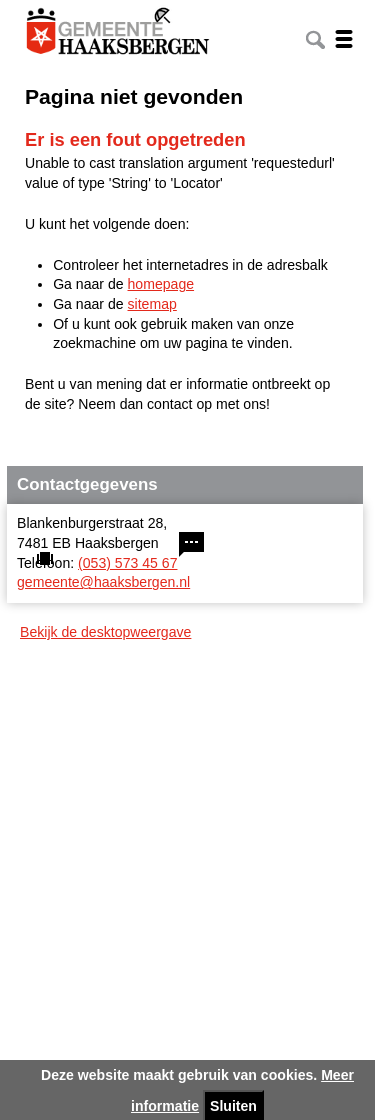  I want to click on access beach or vacation-related features, so click(162, 15).